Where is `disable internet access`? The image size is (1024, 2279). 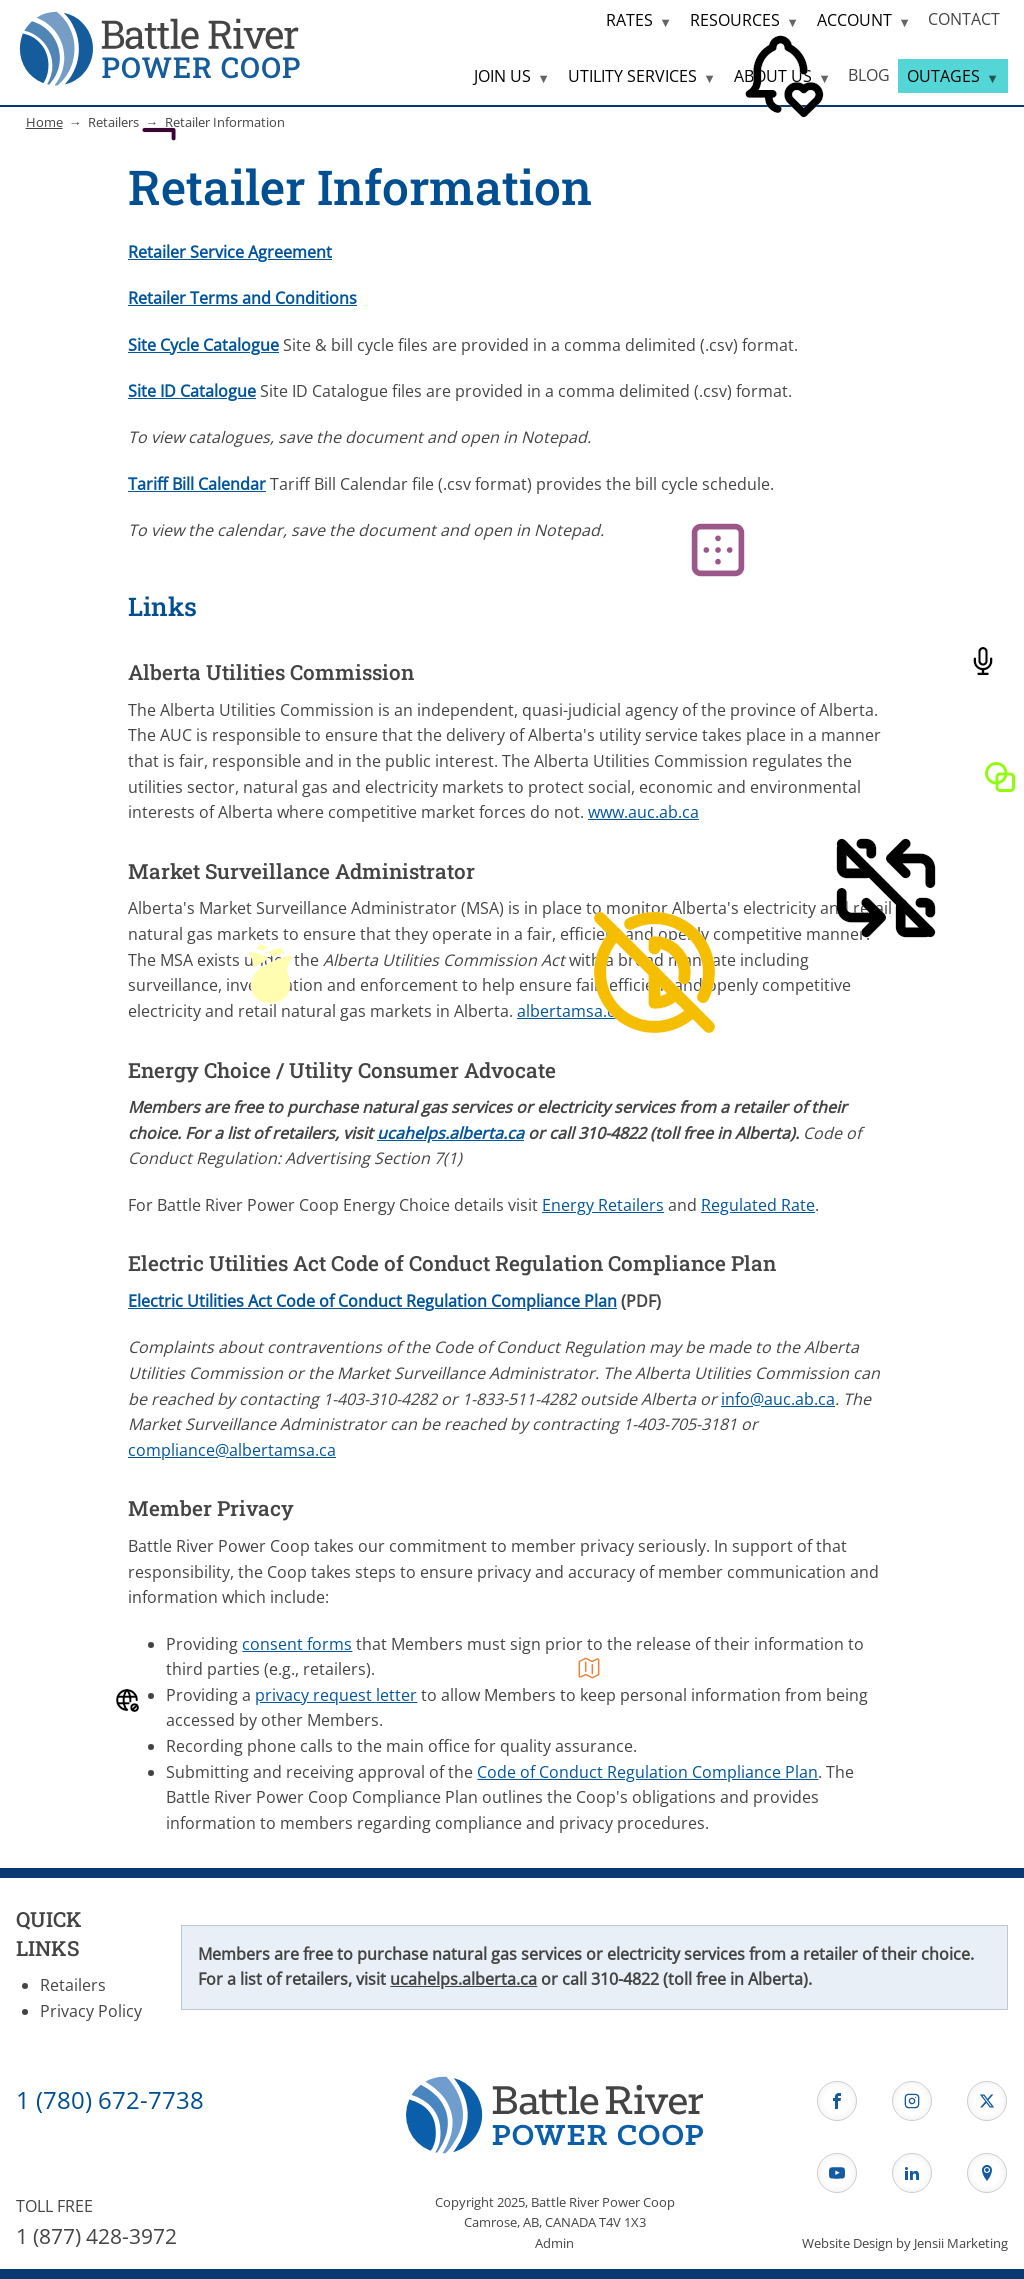 disable internet access is located at coordinates (127, 1700).